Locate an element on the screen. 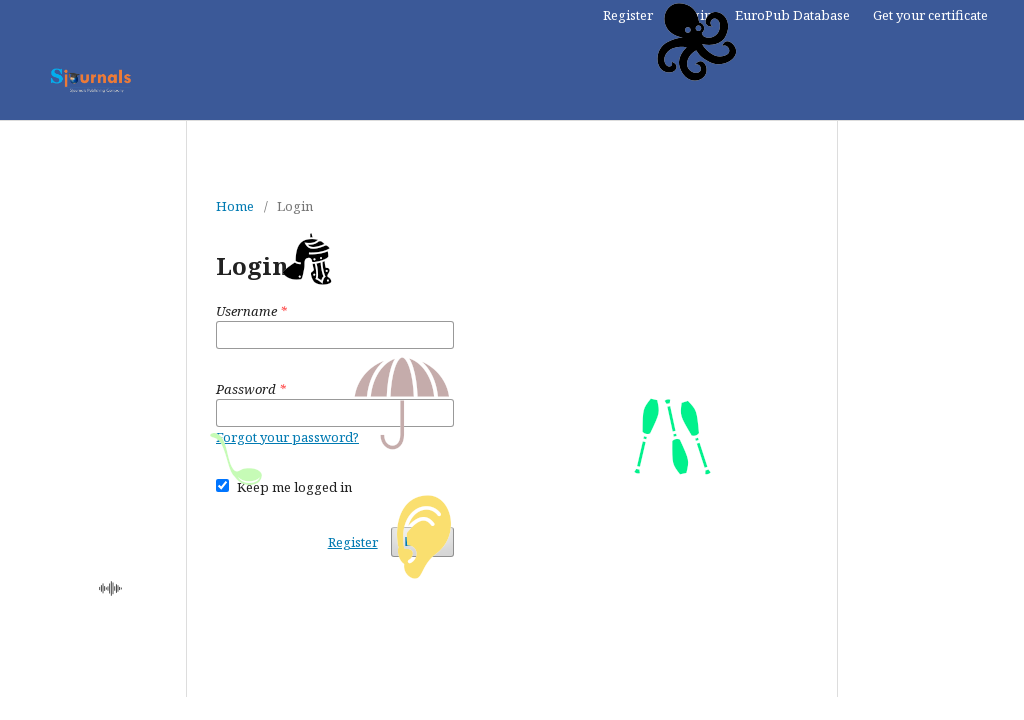  view weather forecast or rain conditions is located at coordinates (401, 402).